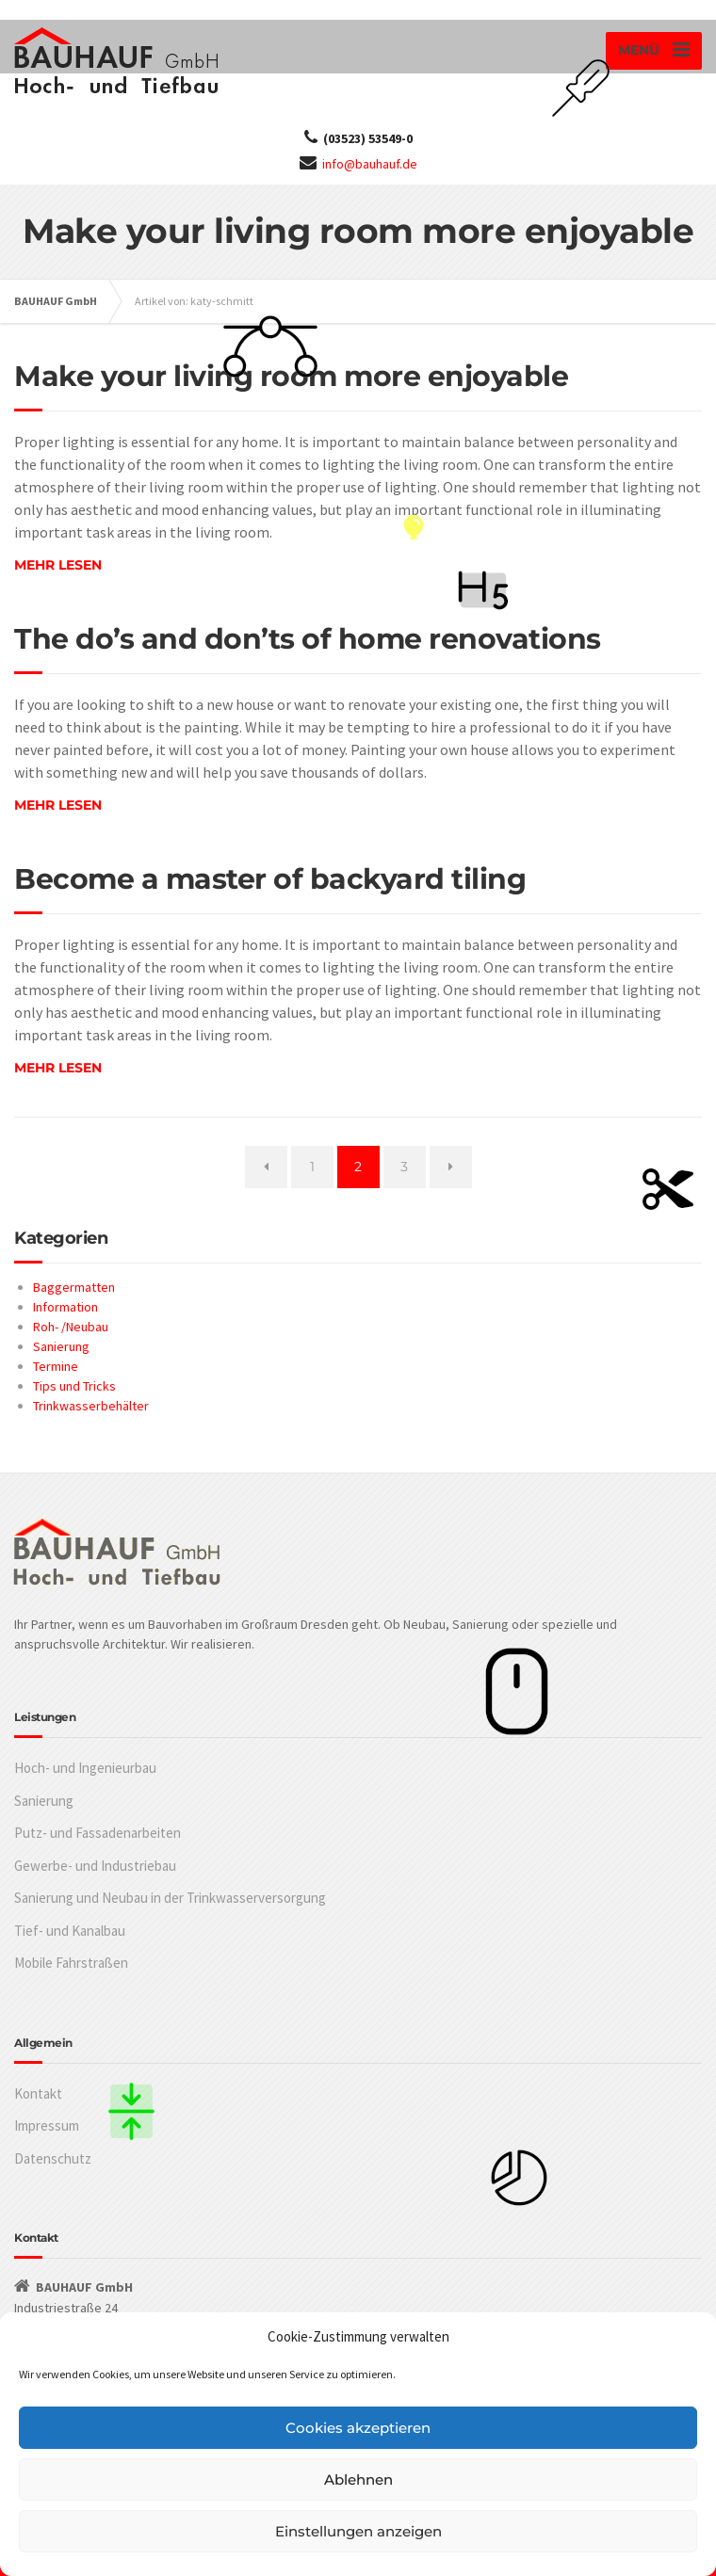 This screenshot has width=716, height=2576. Describe the element at coordinates (519, 2178) in the screenshot. I see `view analytics or statistics breakdown` at that location.